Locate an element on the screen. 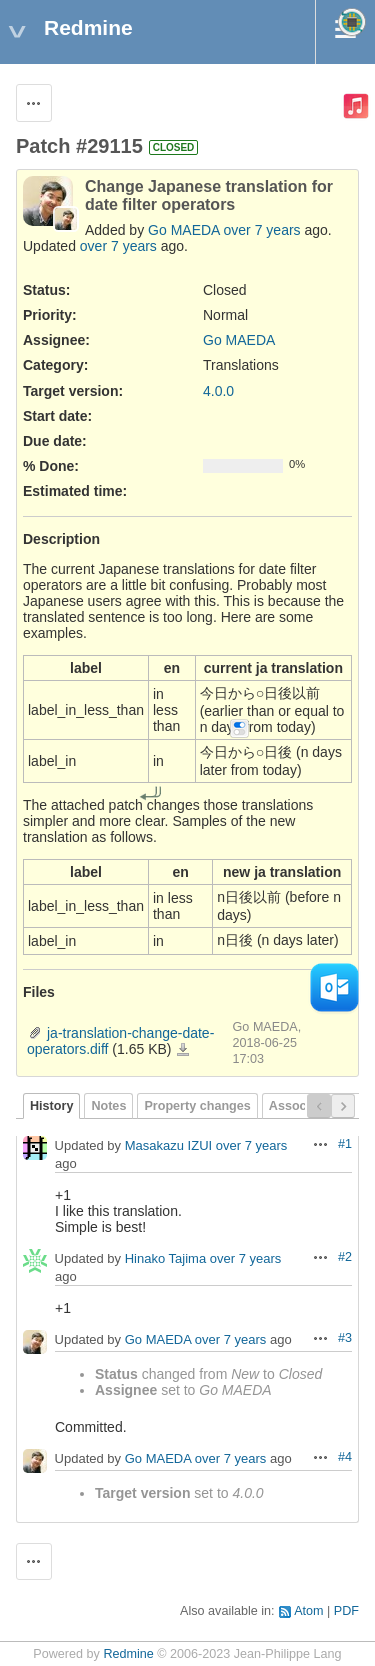 The image size is (375, 1666). access hardware driver settings is located at coordinates (352, 22).